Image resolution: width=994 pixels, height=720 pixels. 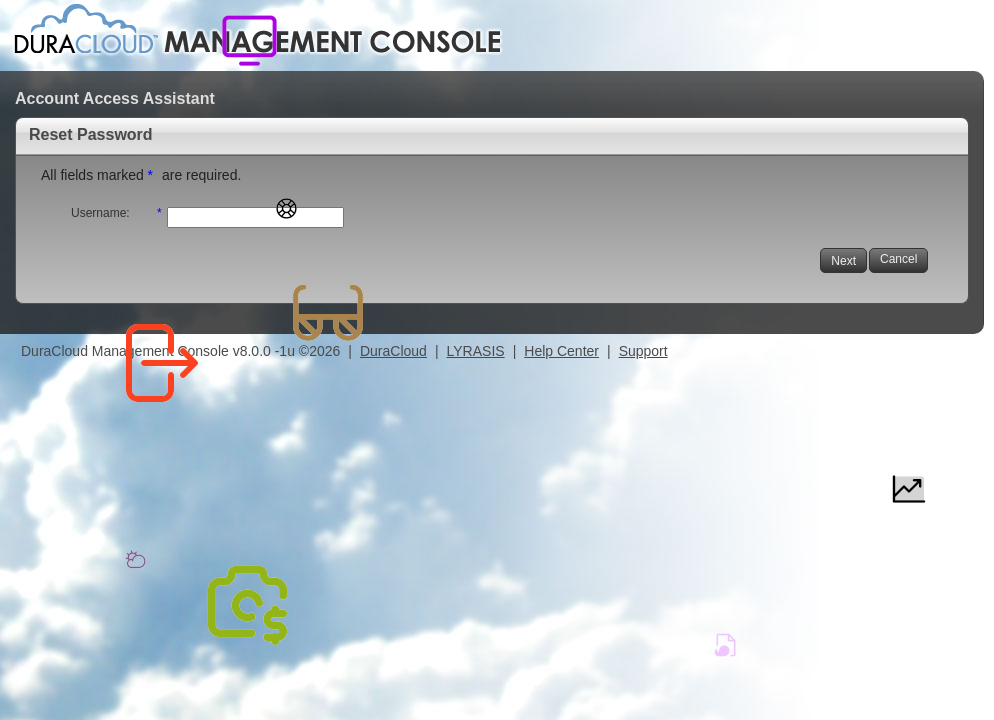 I want to click on access help or support, so click(x=286, y=208).